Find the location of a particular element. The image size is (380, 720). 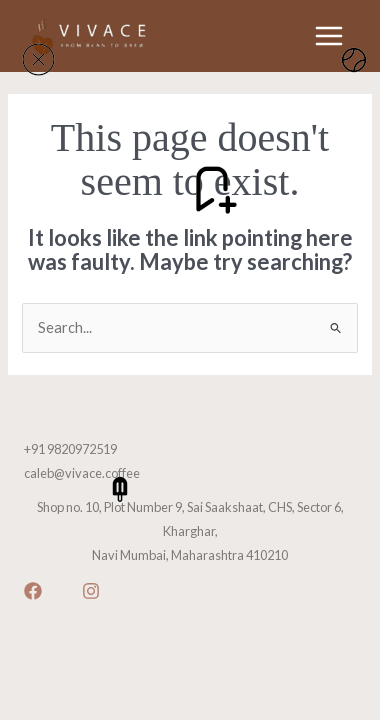

close or dismiss a dialog is located at coordinates (38, 59).